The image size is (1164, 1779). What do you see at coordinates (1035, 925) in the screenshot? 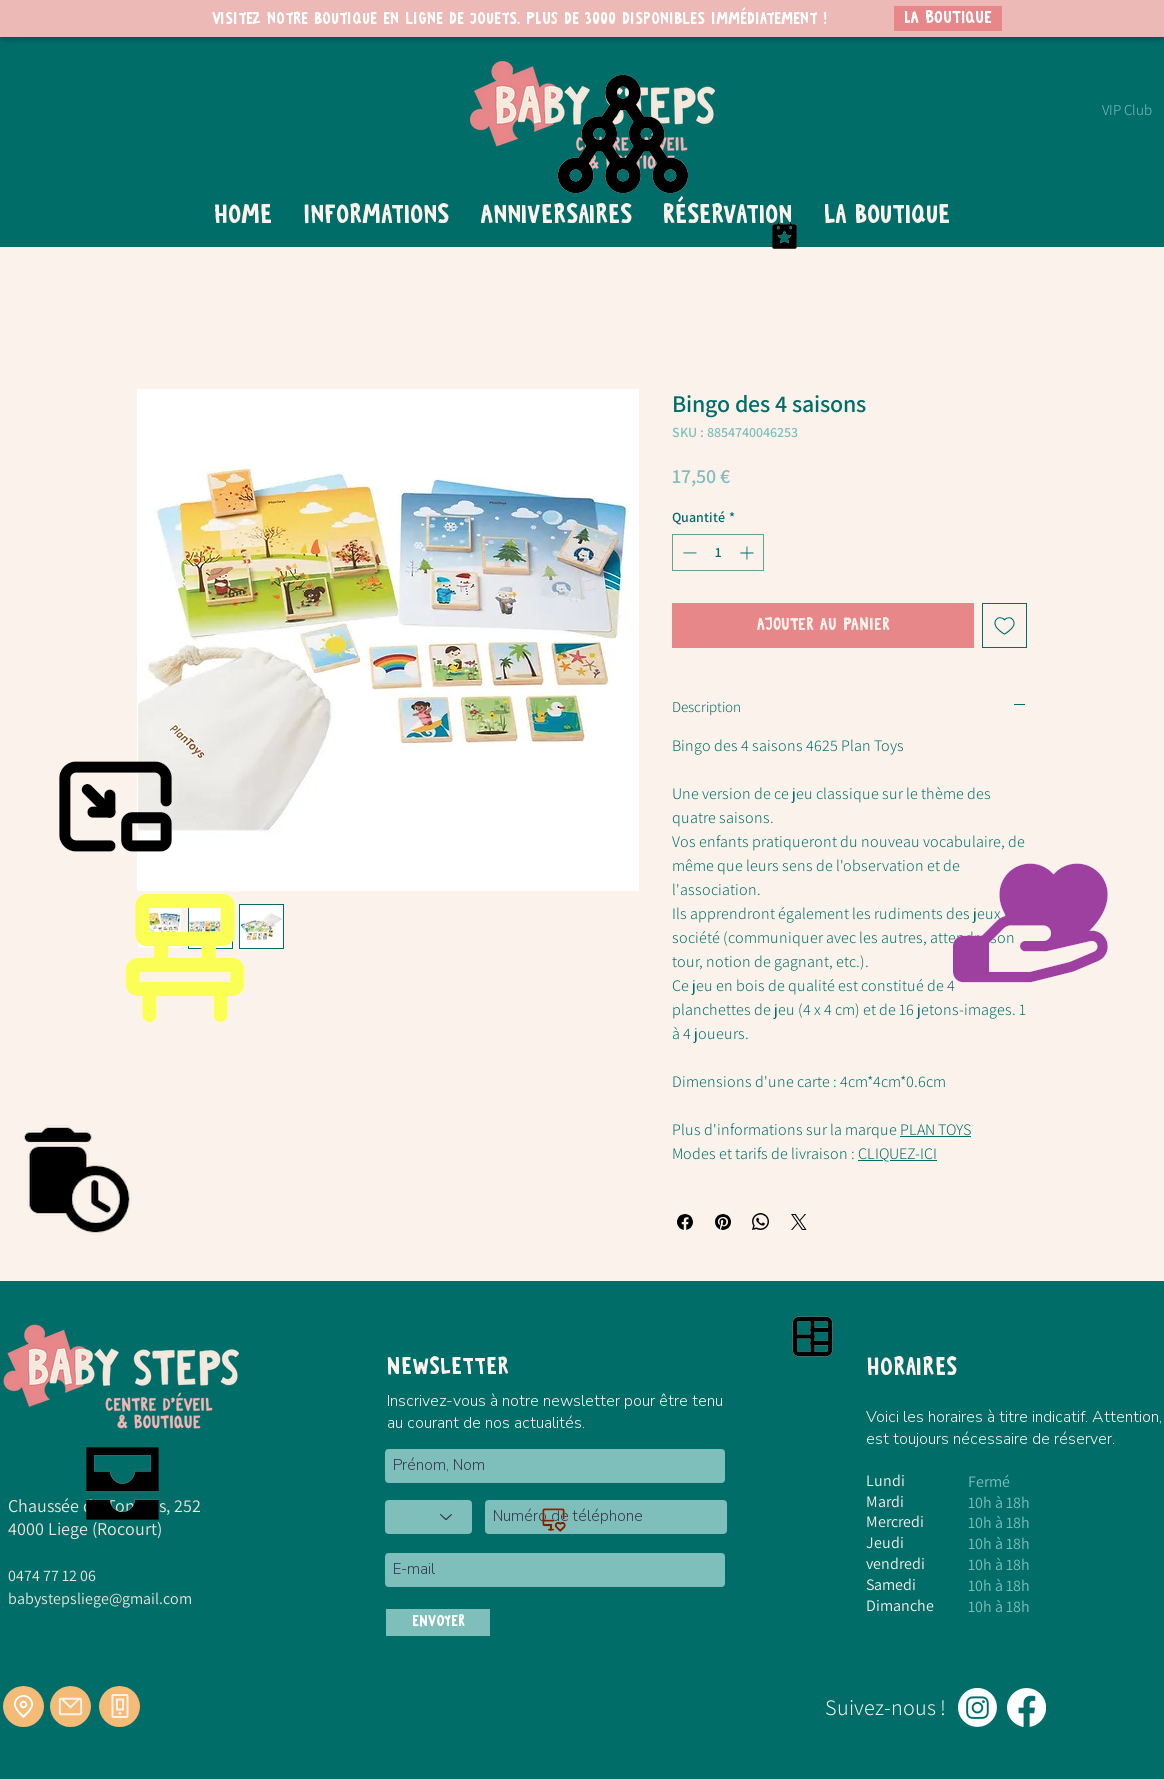
I see `donate or make a charitable contribution` at bounding box center [1035, 925].